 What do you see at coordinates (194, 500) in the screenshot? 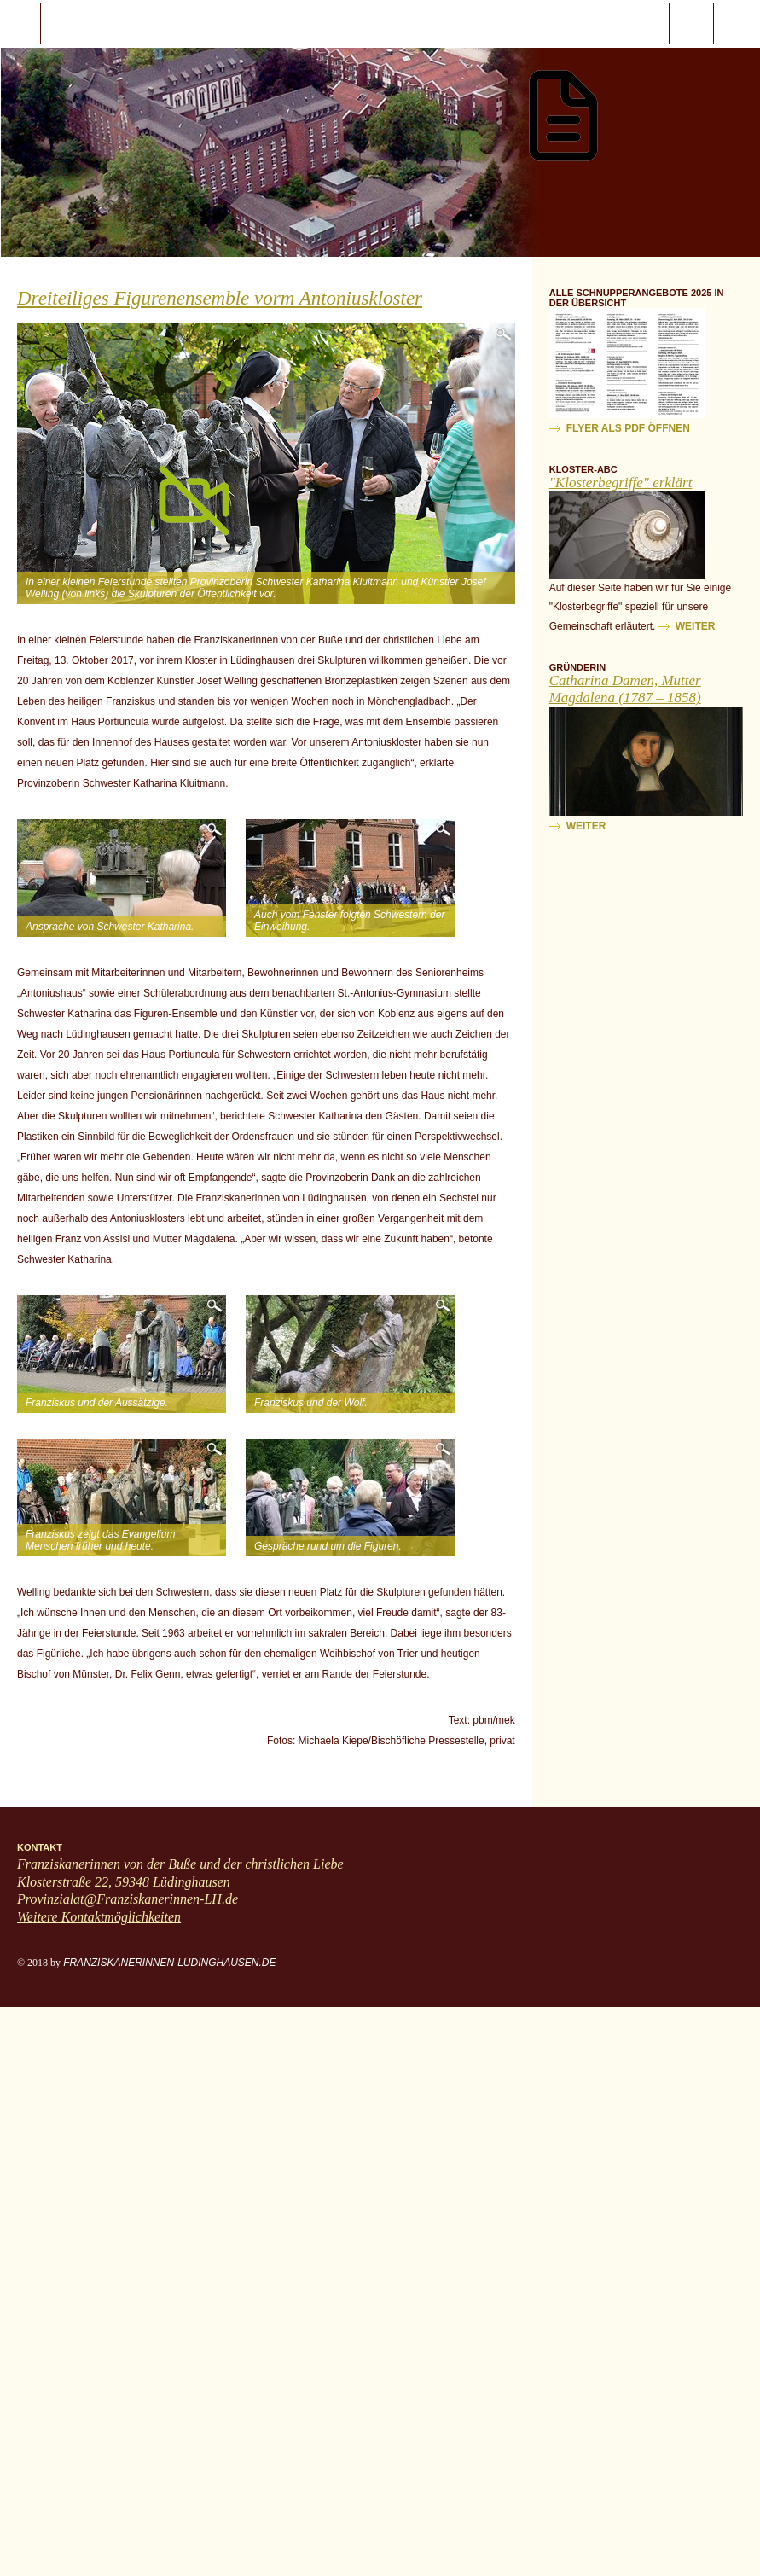
I see `turn off camera or disable video` at bounding box center [194, 500].